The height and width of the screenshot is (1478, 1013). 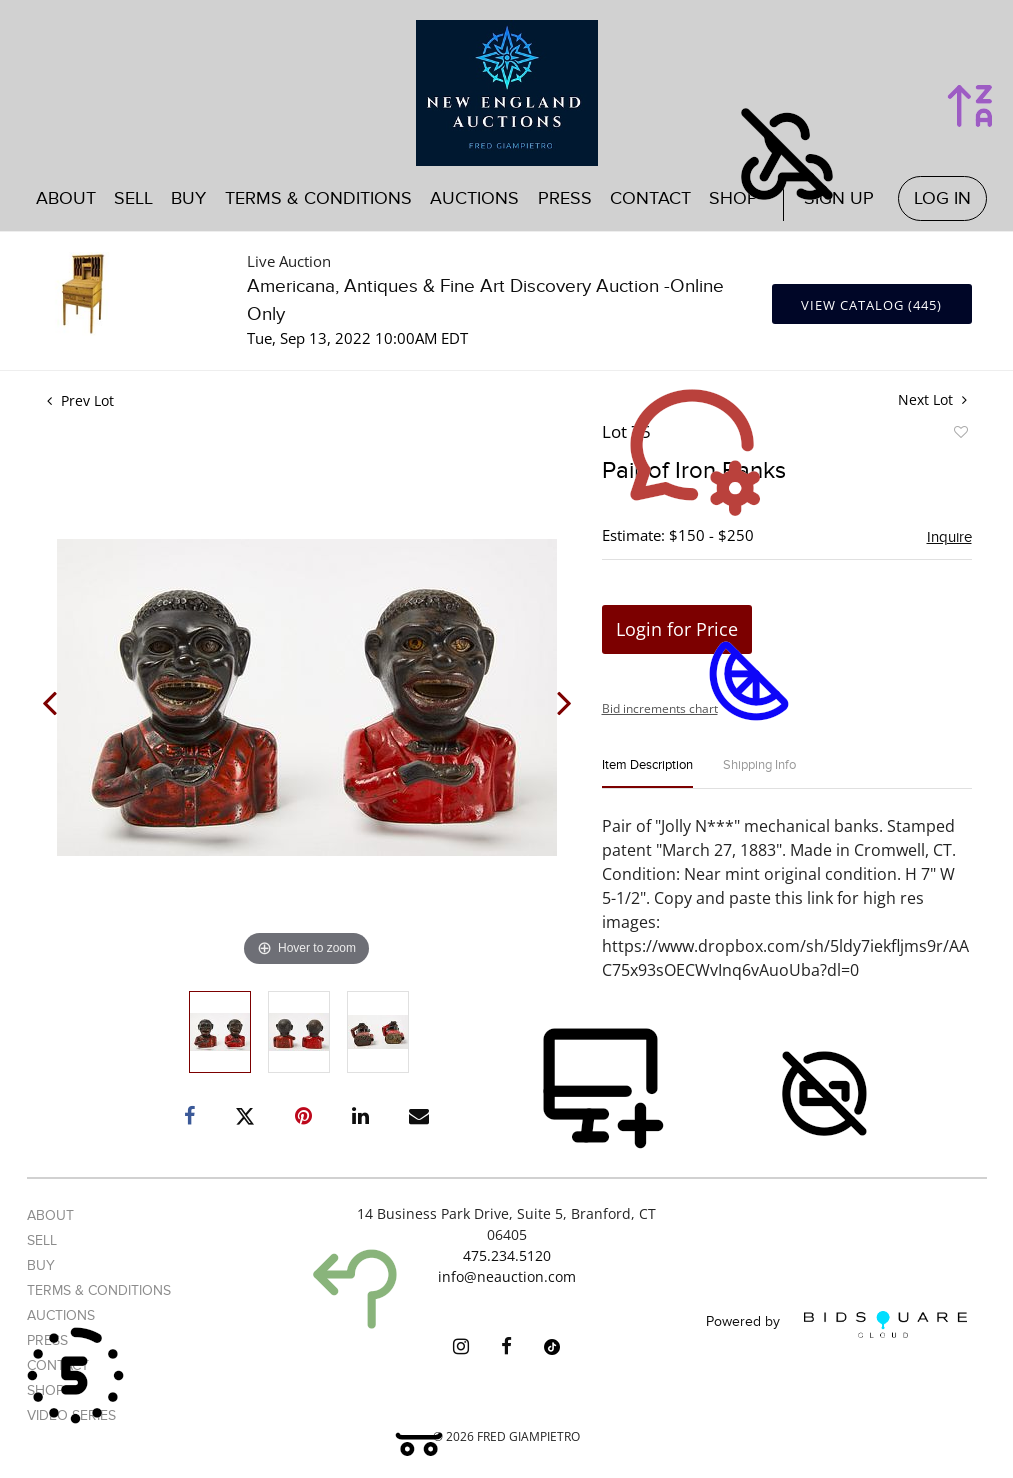 I want to click on add a new desktop device, so click(x=600, y=1085).